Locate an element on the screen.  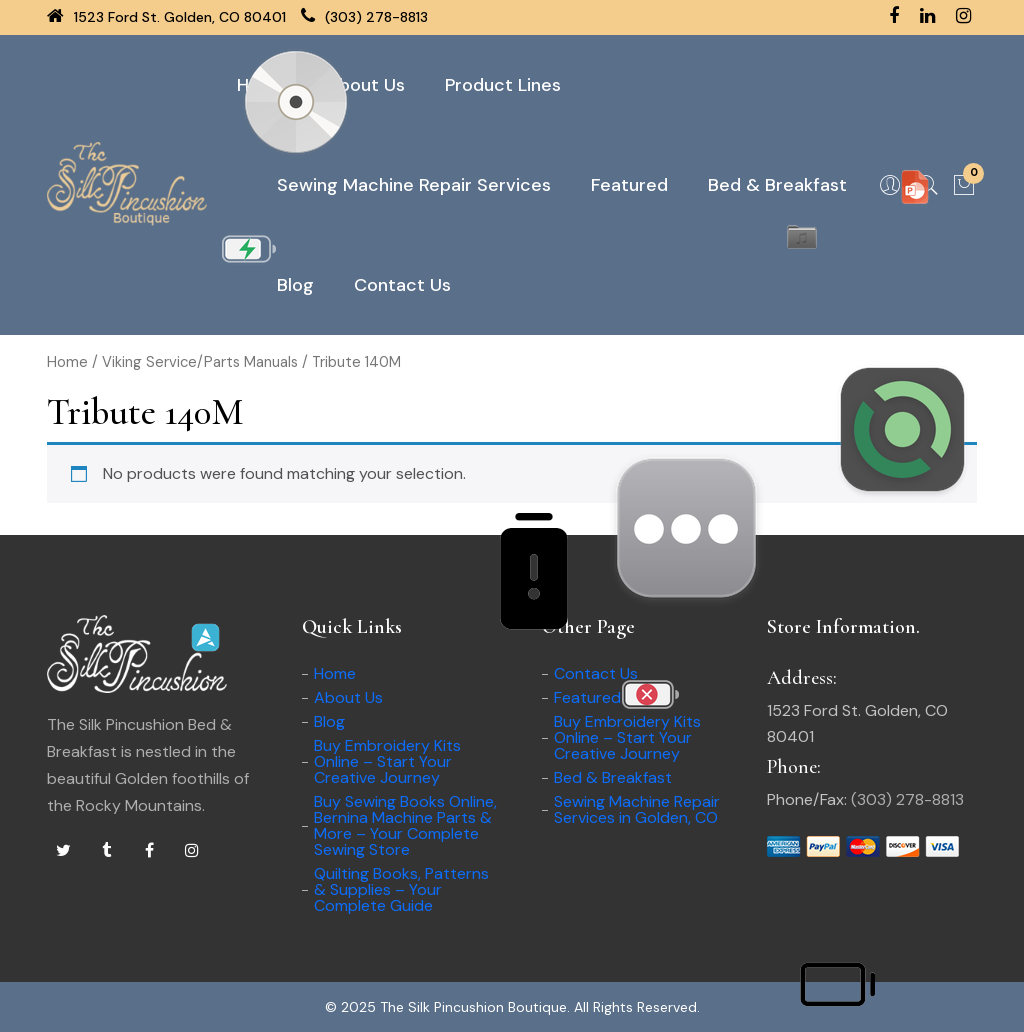
indicates battery not detected or missing is located at coordinates (650, 694).